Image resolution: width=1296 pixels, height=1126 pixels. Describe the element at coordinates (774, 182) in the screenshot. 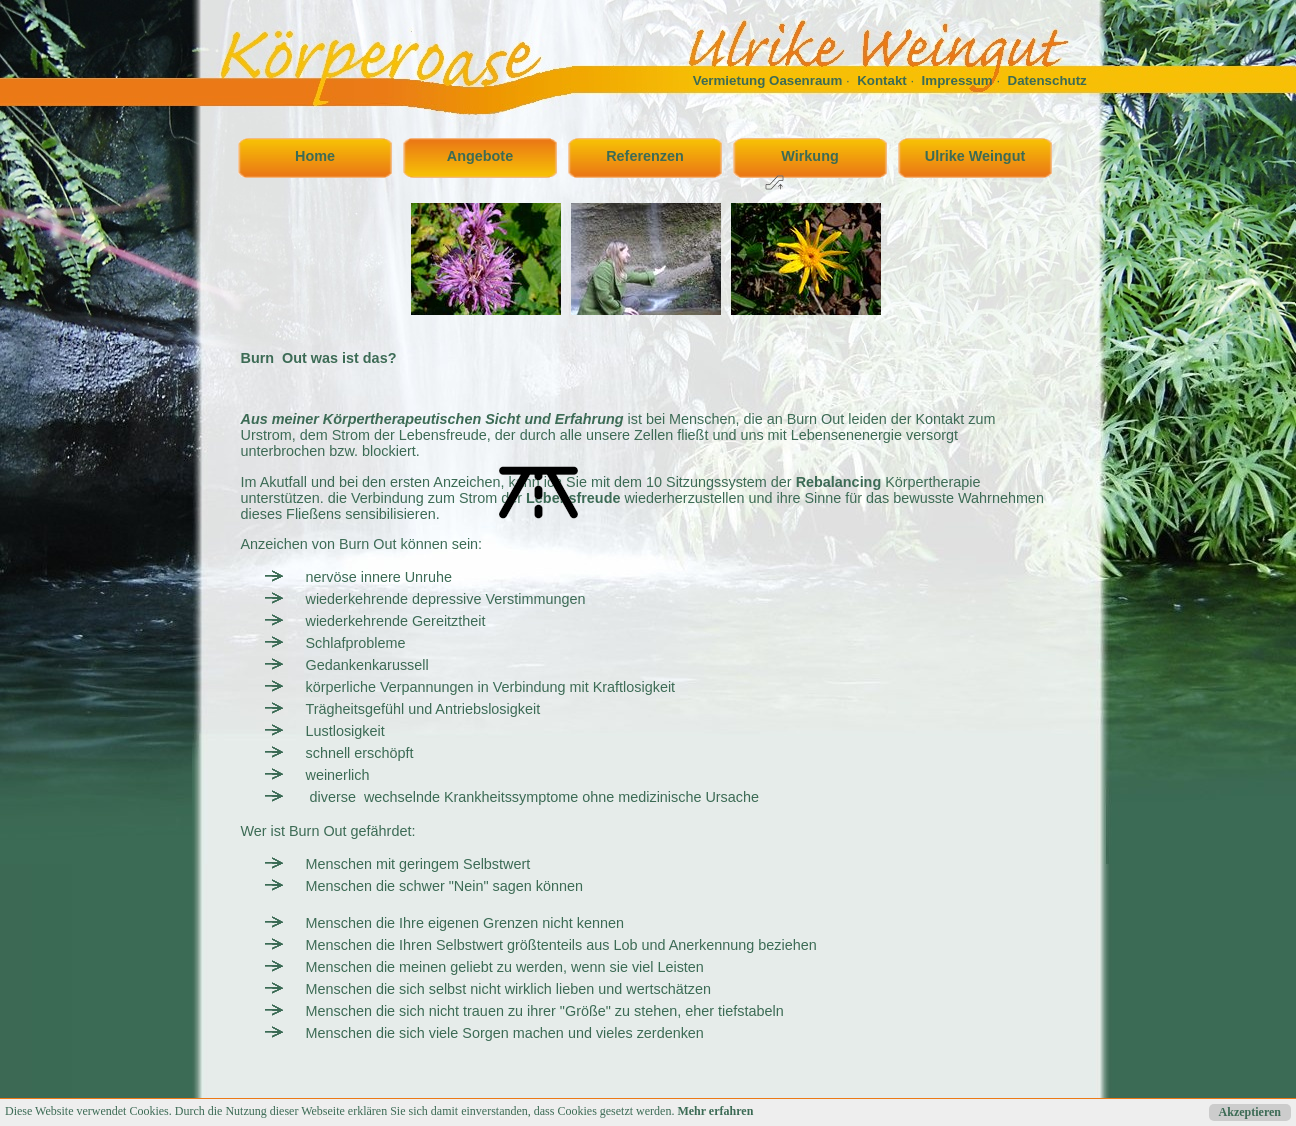

I see `indicates escalator going up` at that location.